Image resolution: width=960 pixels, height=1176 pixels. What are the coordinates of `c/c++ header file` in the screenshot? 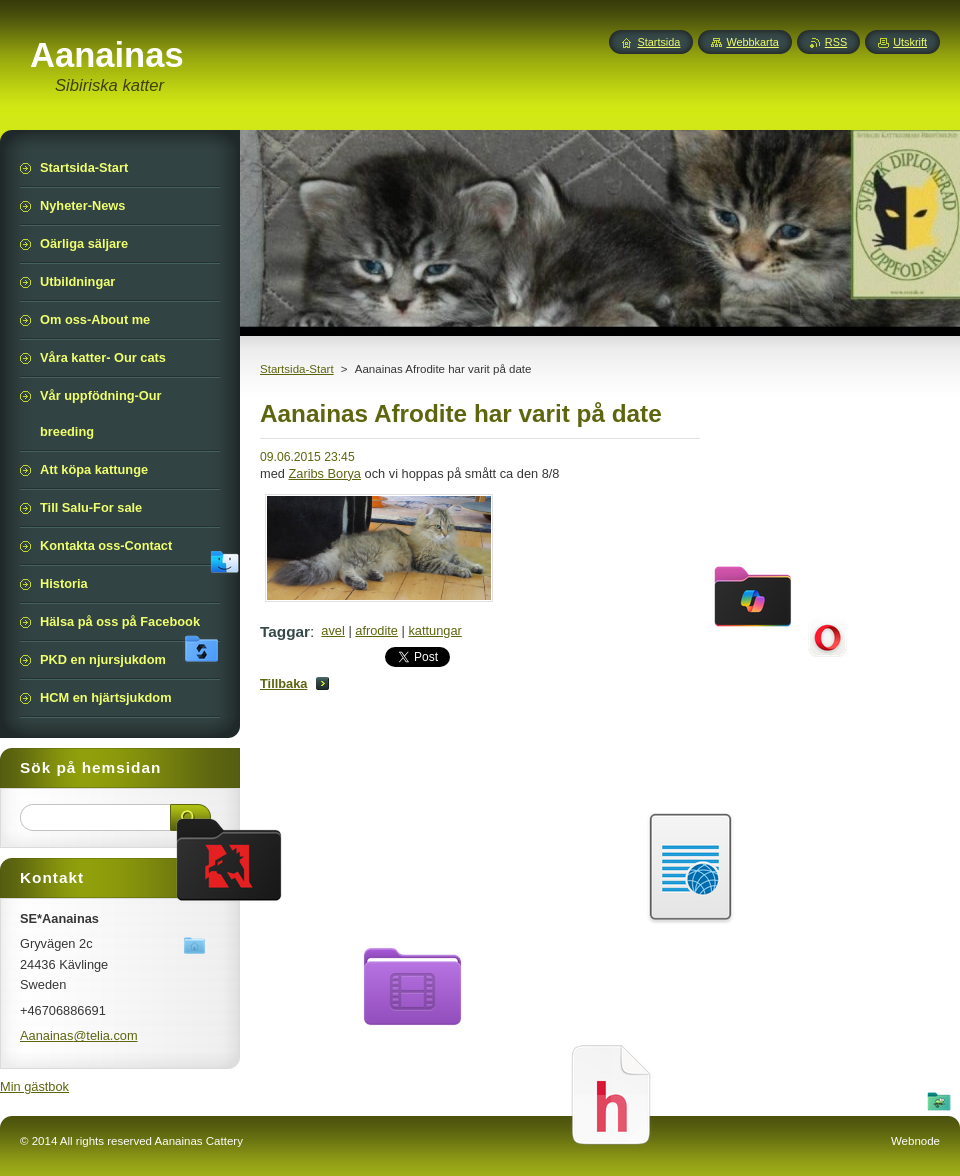 It's located at (611, 1095).